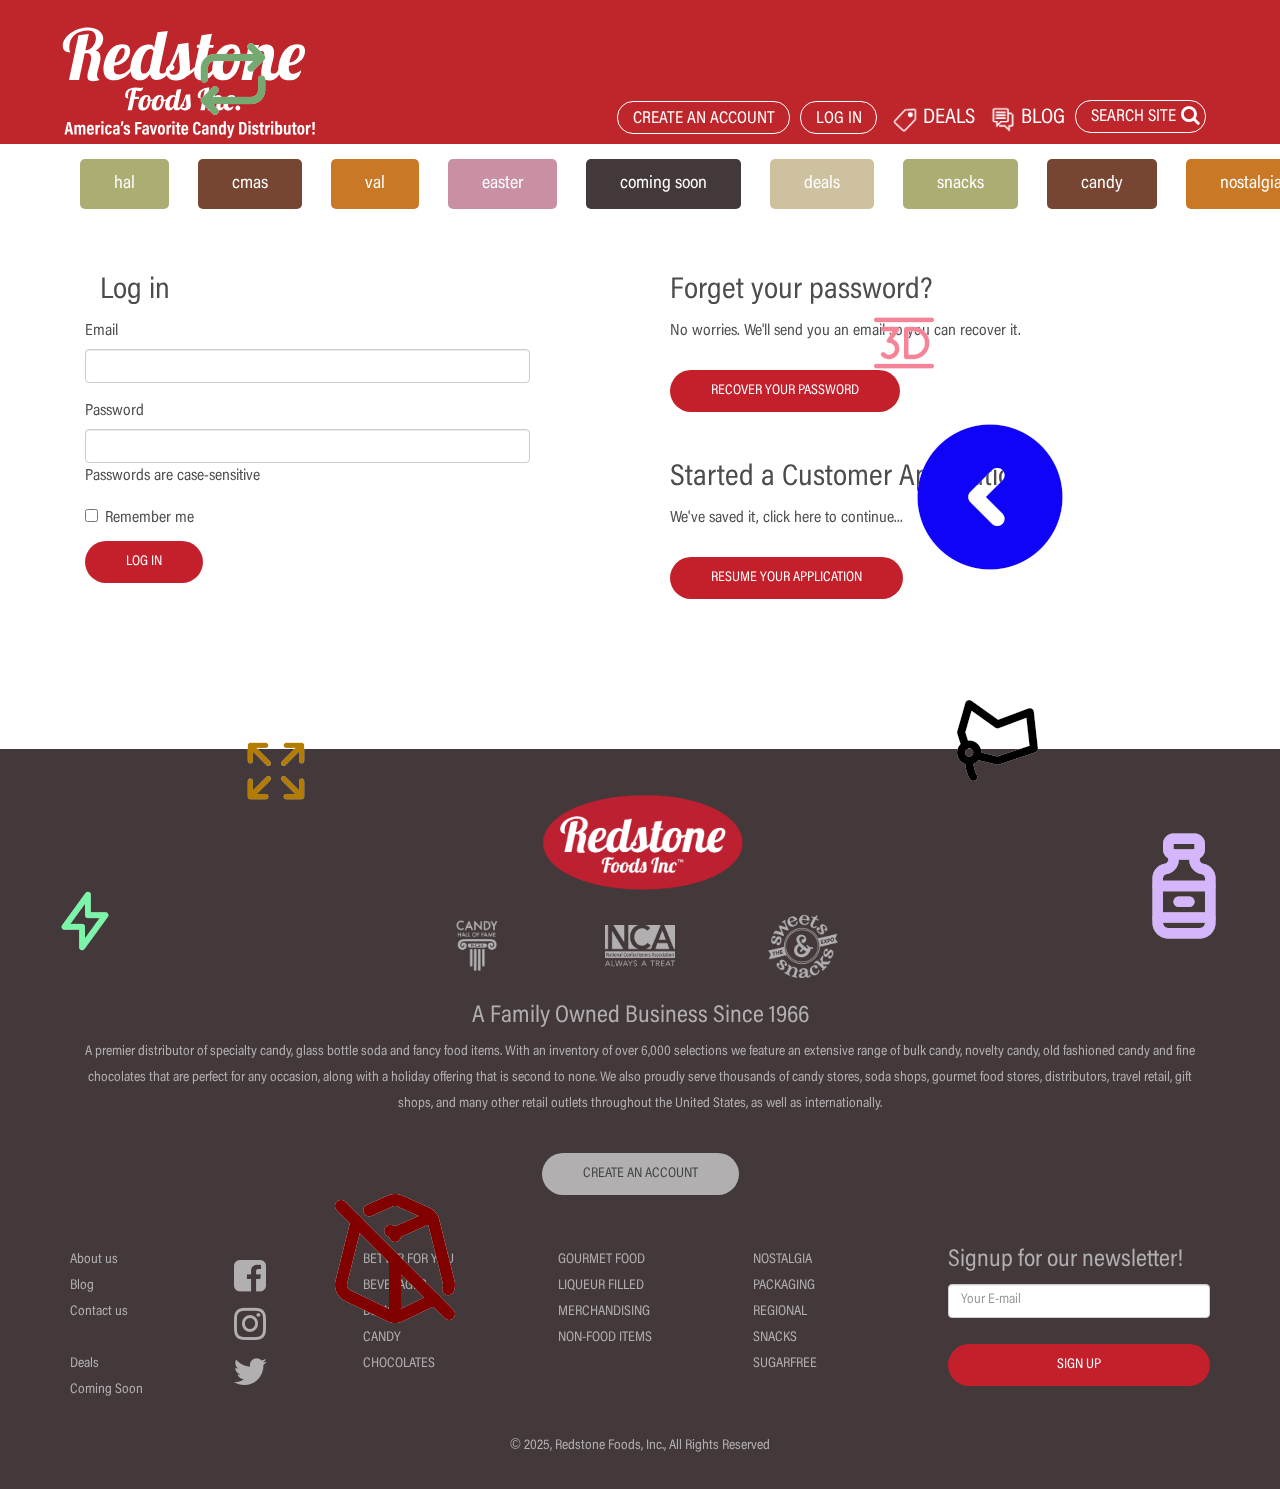  What do you see at coordinates (395, 1260) in the screenshot?
I see `disable 3D view frustum or perspective mode` at bounding box center [395, 1260].